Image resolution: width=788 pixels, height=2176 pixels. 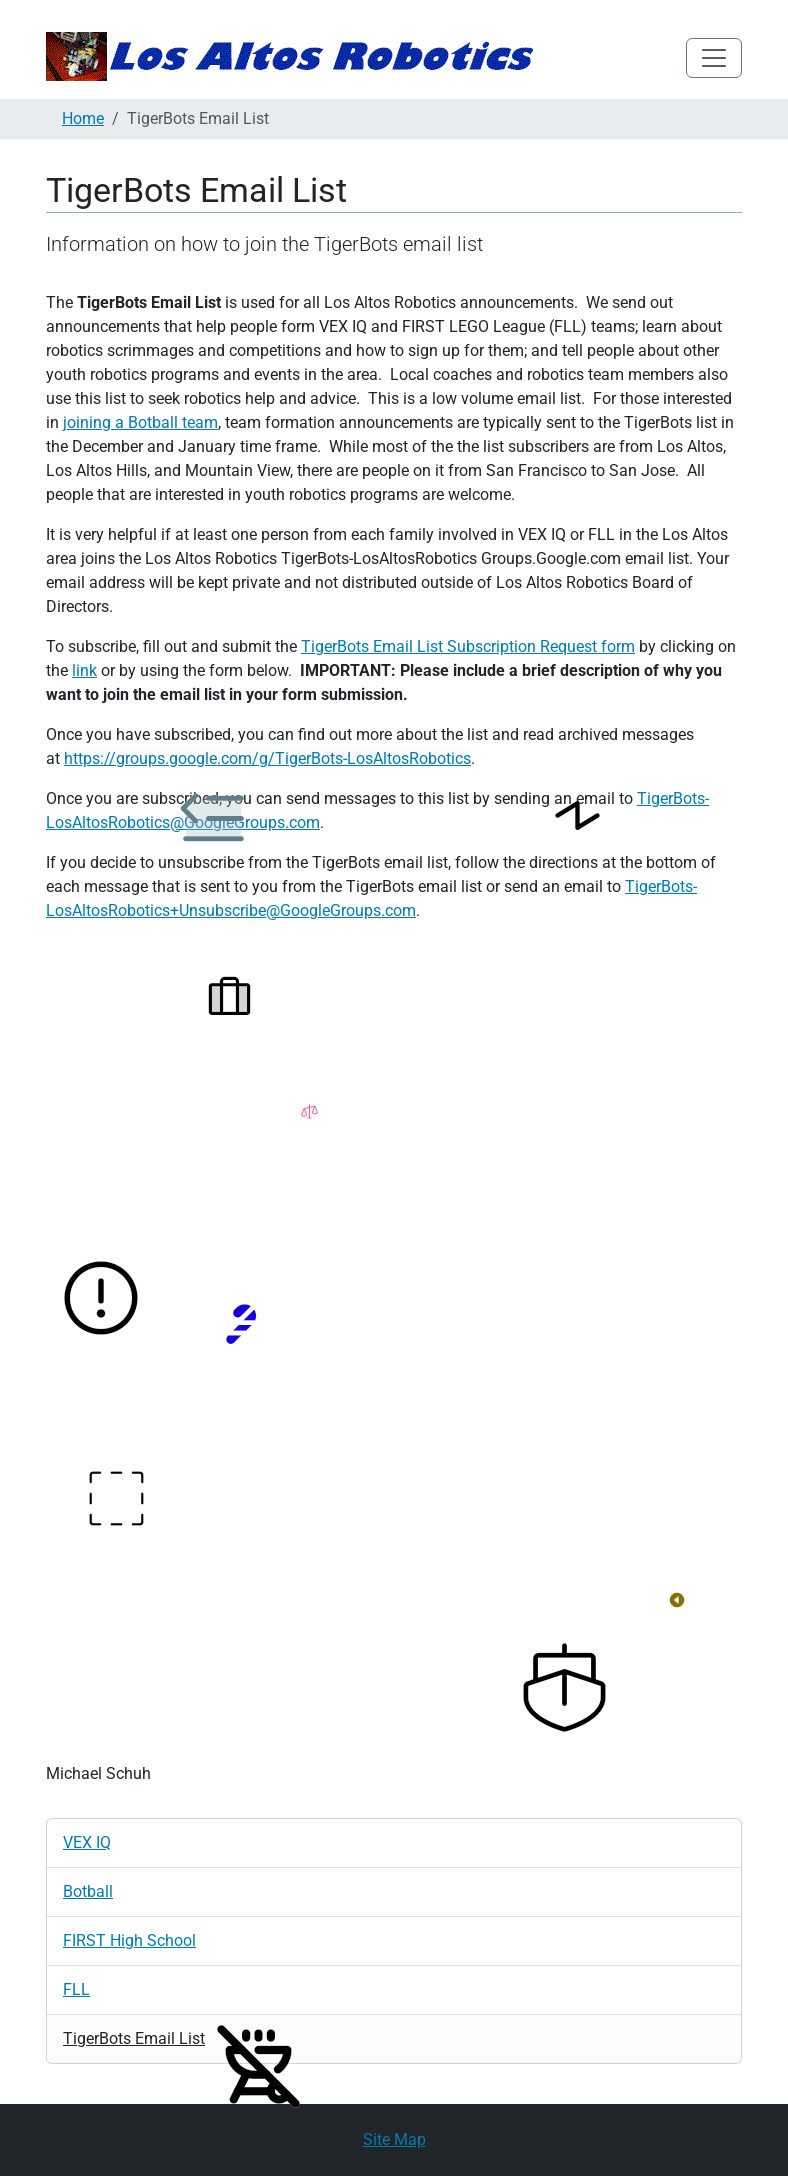 I want to click on indicates holiday or seasonal content, so click(x=240, y=1325).